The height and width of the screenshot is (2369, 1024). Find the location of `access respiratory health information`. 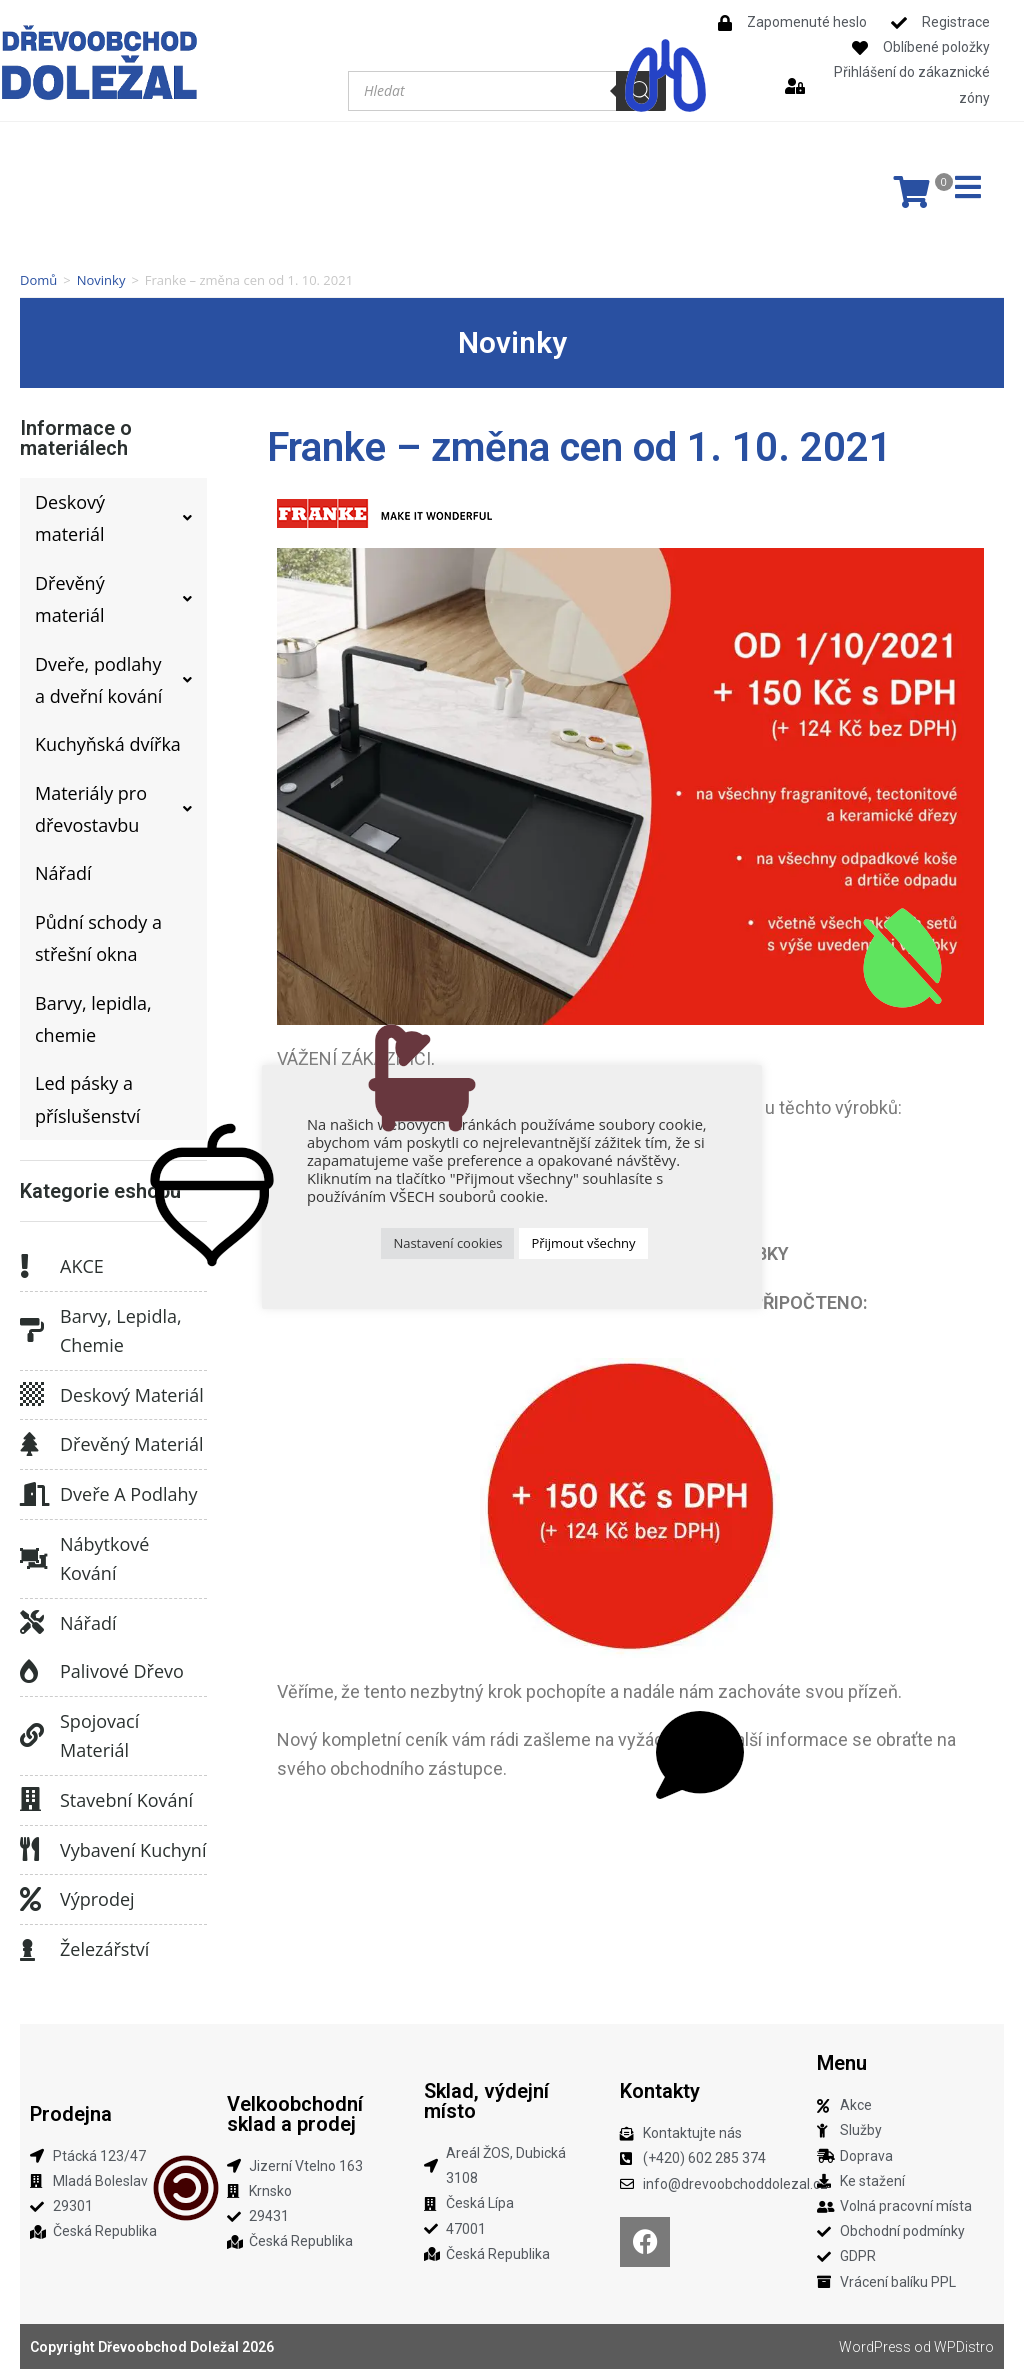

access respiratory health information is located at coordinates (665, 75).